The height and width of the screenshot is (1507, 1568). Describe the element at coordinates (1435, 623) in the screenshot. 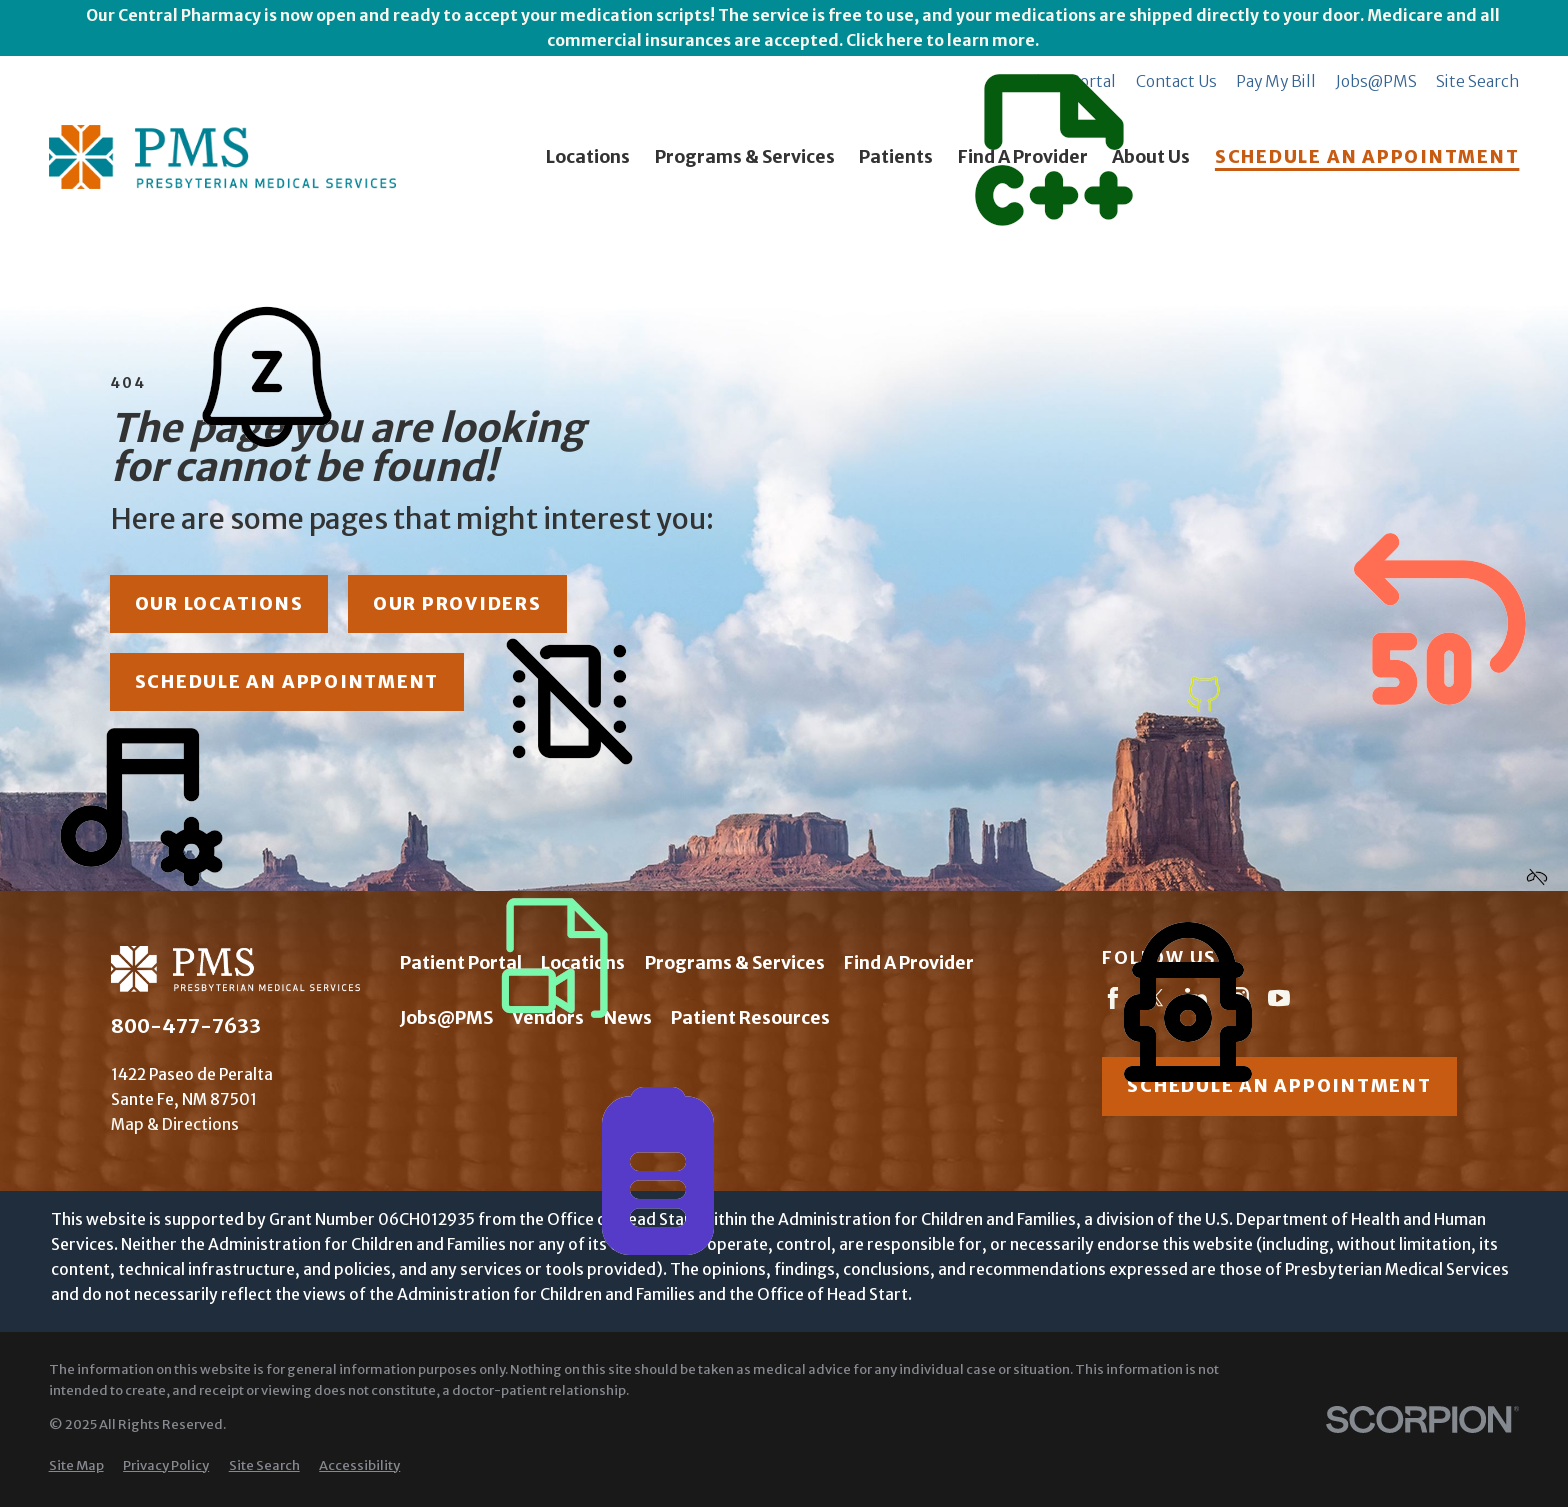

I see `rewind 50 seconds backward` at that location.